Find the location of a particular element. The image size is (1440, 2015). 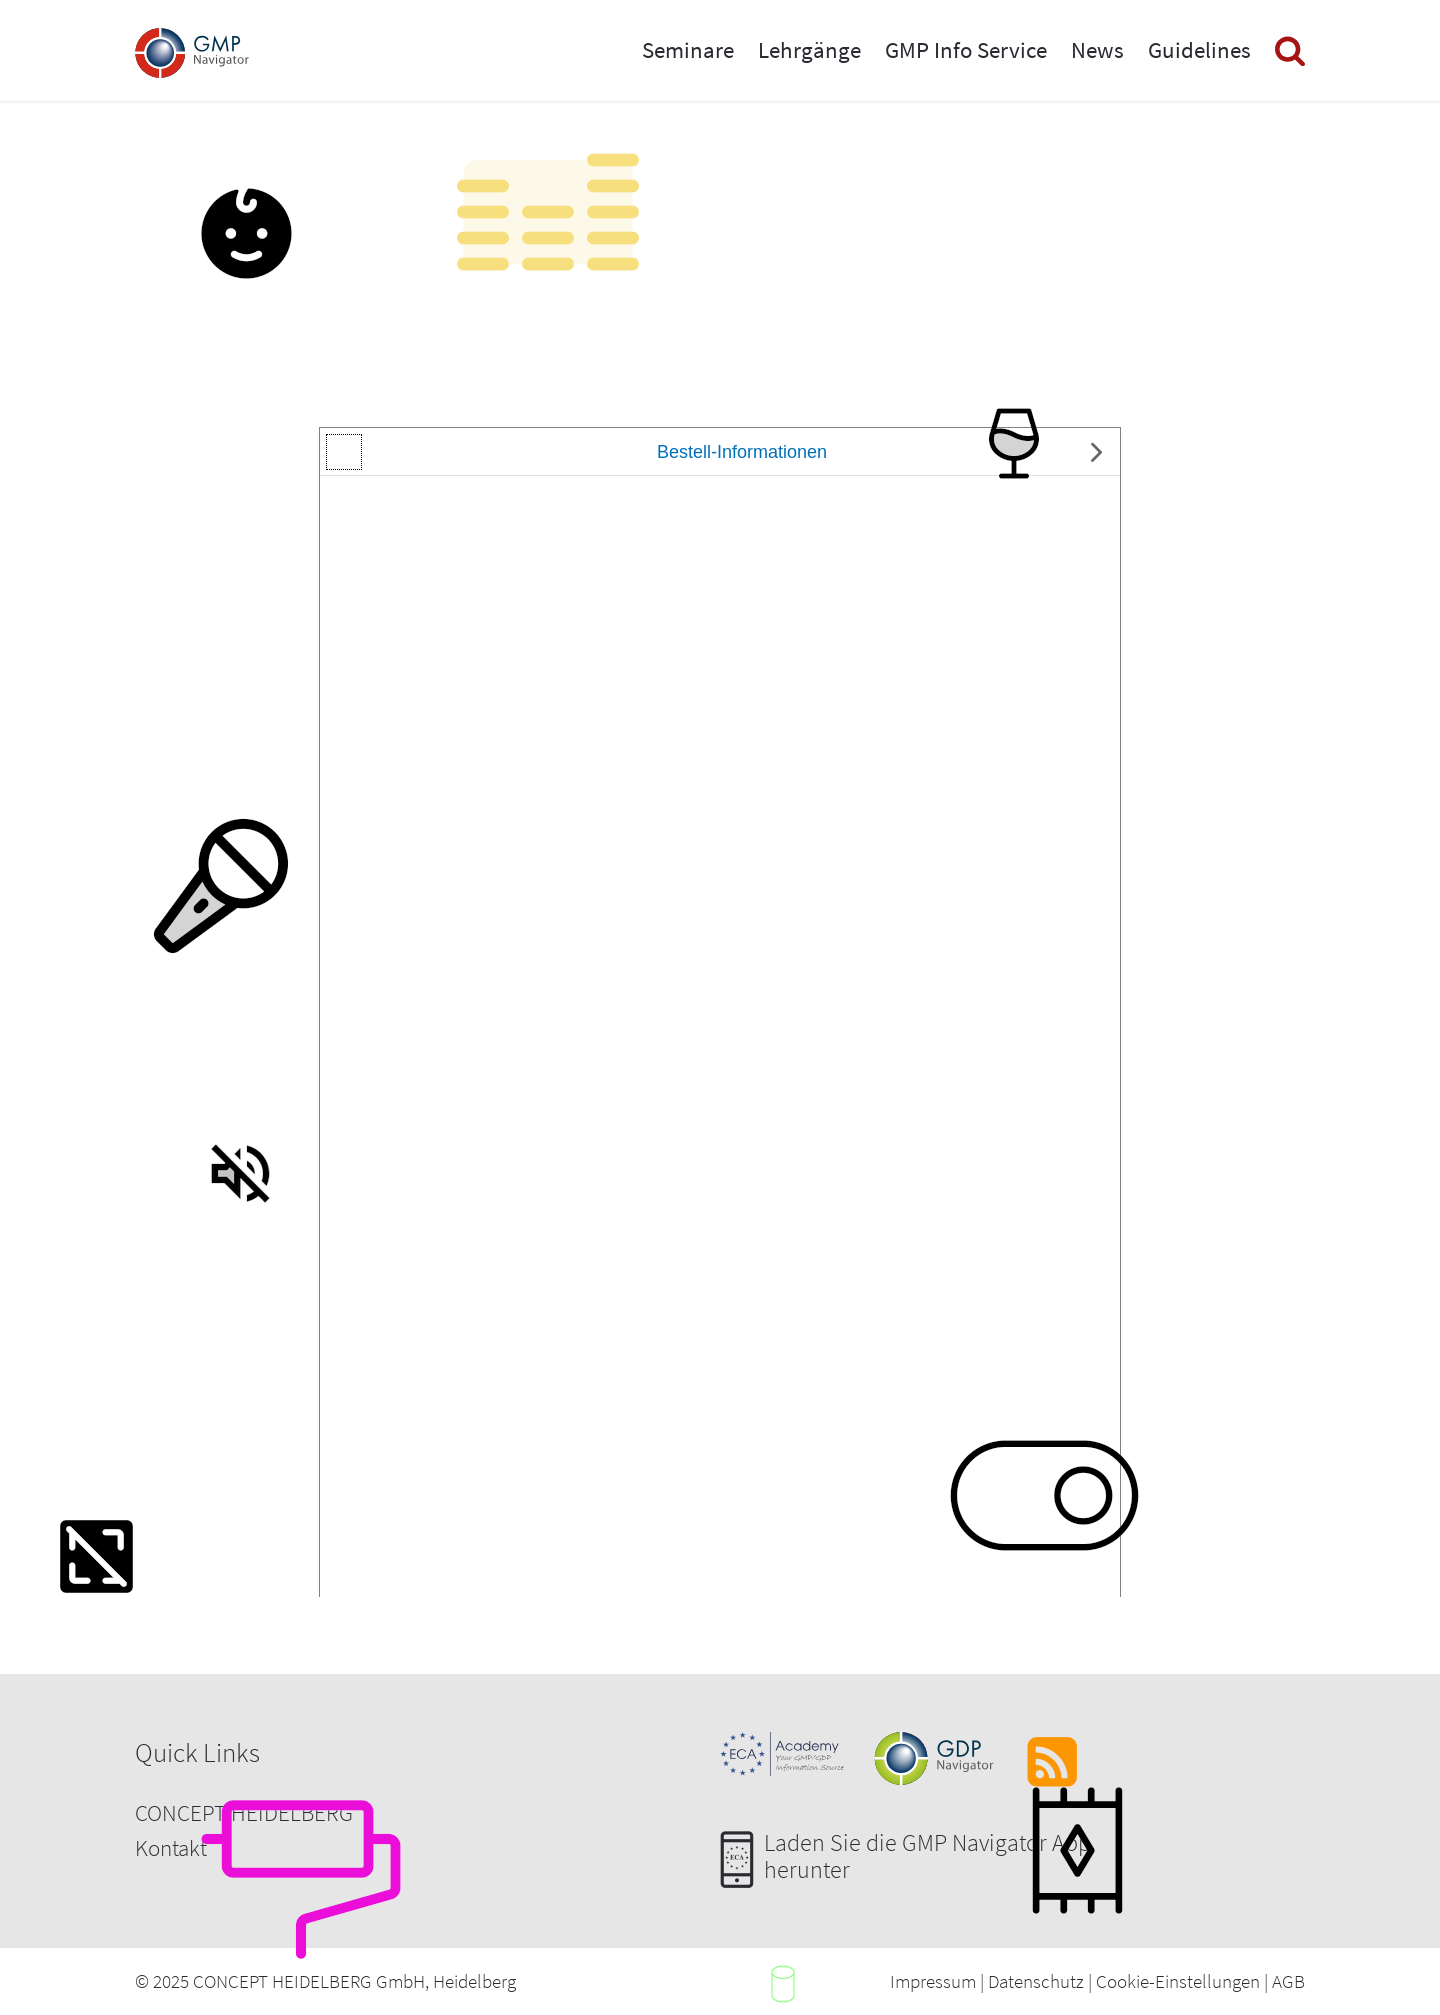

toggle switch in the on position is located at coordinates (1044, 1495).